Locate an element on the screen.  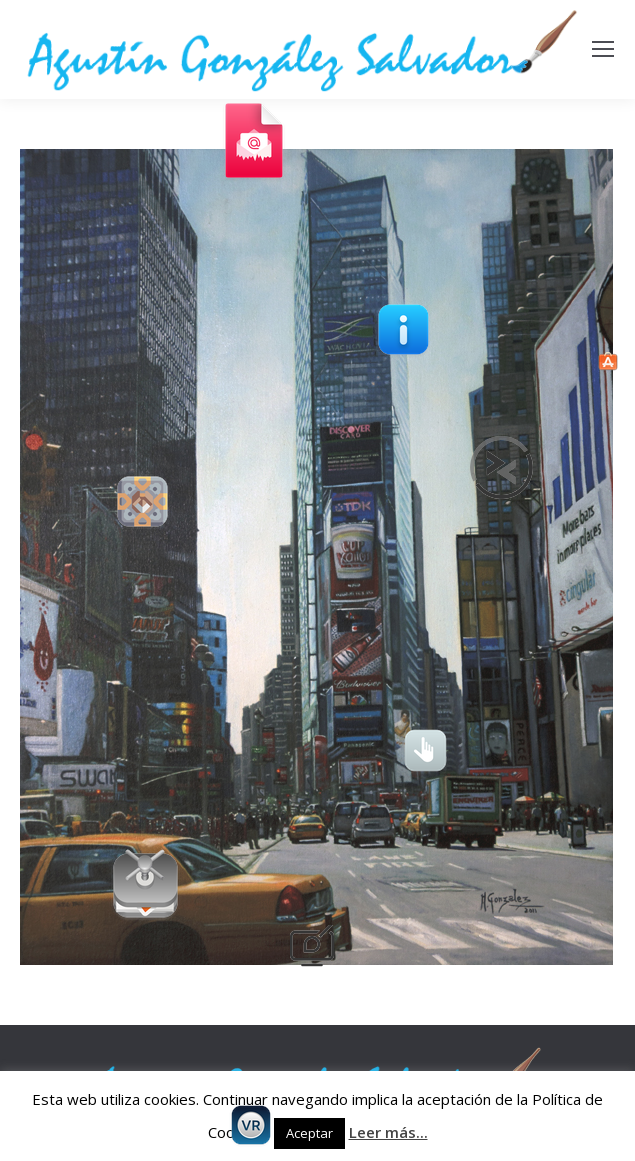
launch VR monitor application is located at coordinates (251, 1125).